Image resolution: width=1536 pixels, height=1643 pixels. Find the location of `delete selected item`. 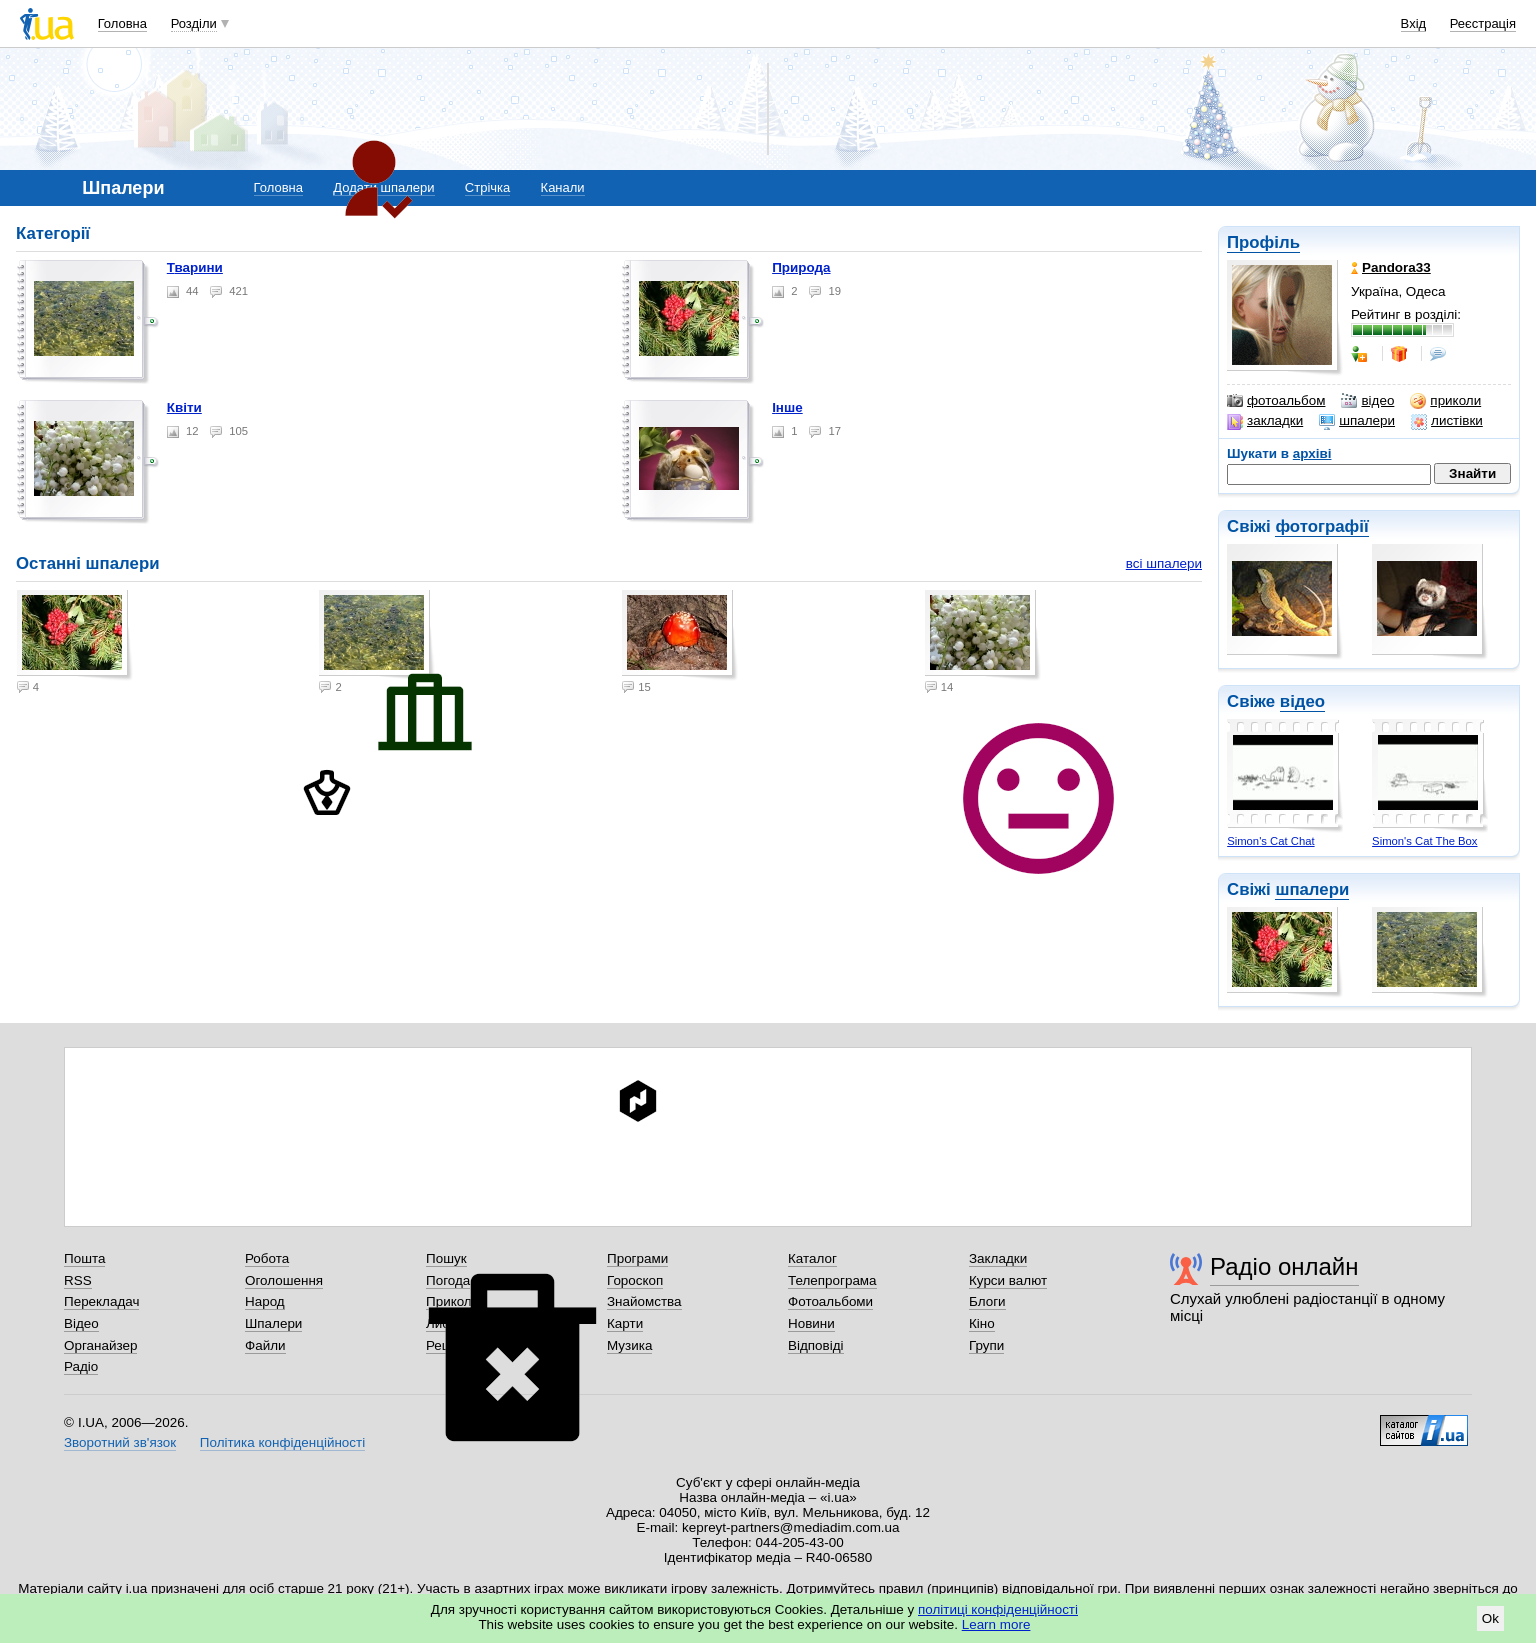

delete selected item is located at coordinates (512, 1357).